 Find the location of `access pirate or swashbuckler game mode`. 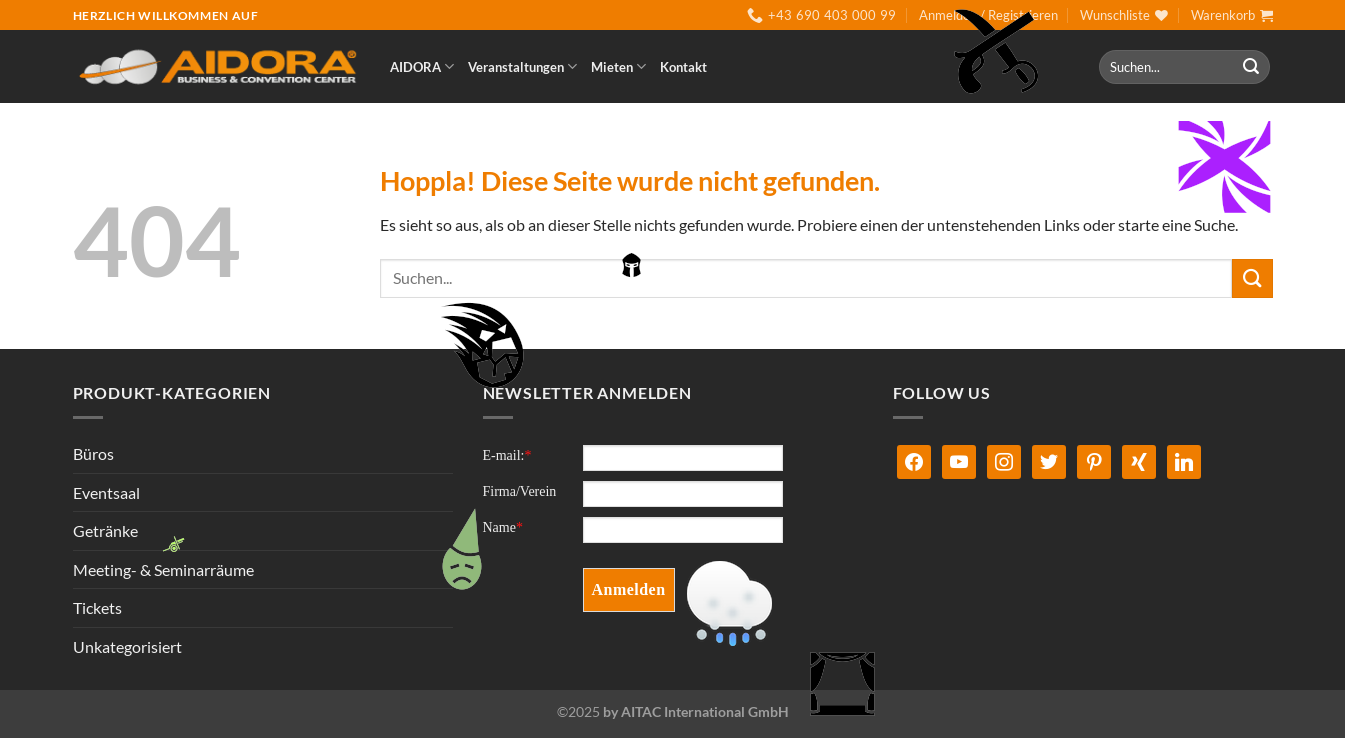

access pirate or swashbuckler game mode is located at coordinates (996, 51).